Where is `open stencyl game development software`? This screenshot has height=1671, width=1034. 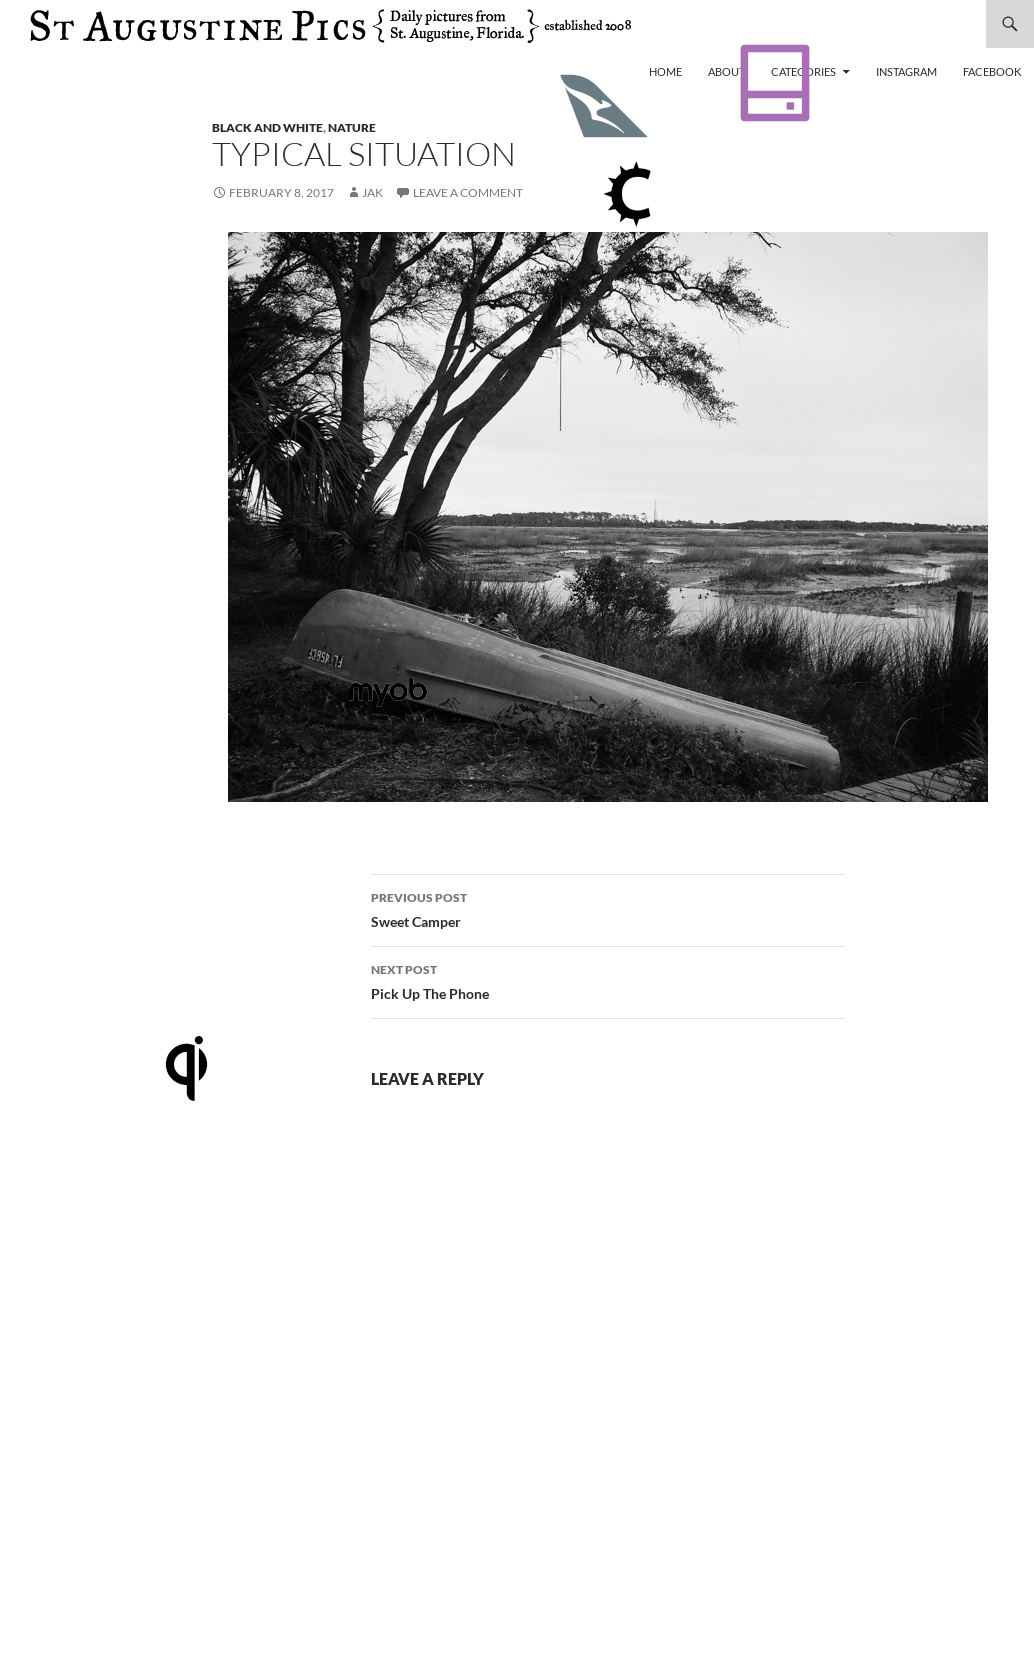 open stencyl game development software is located at coordinates (627, 194).